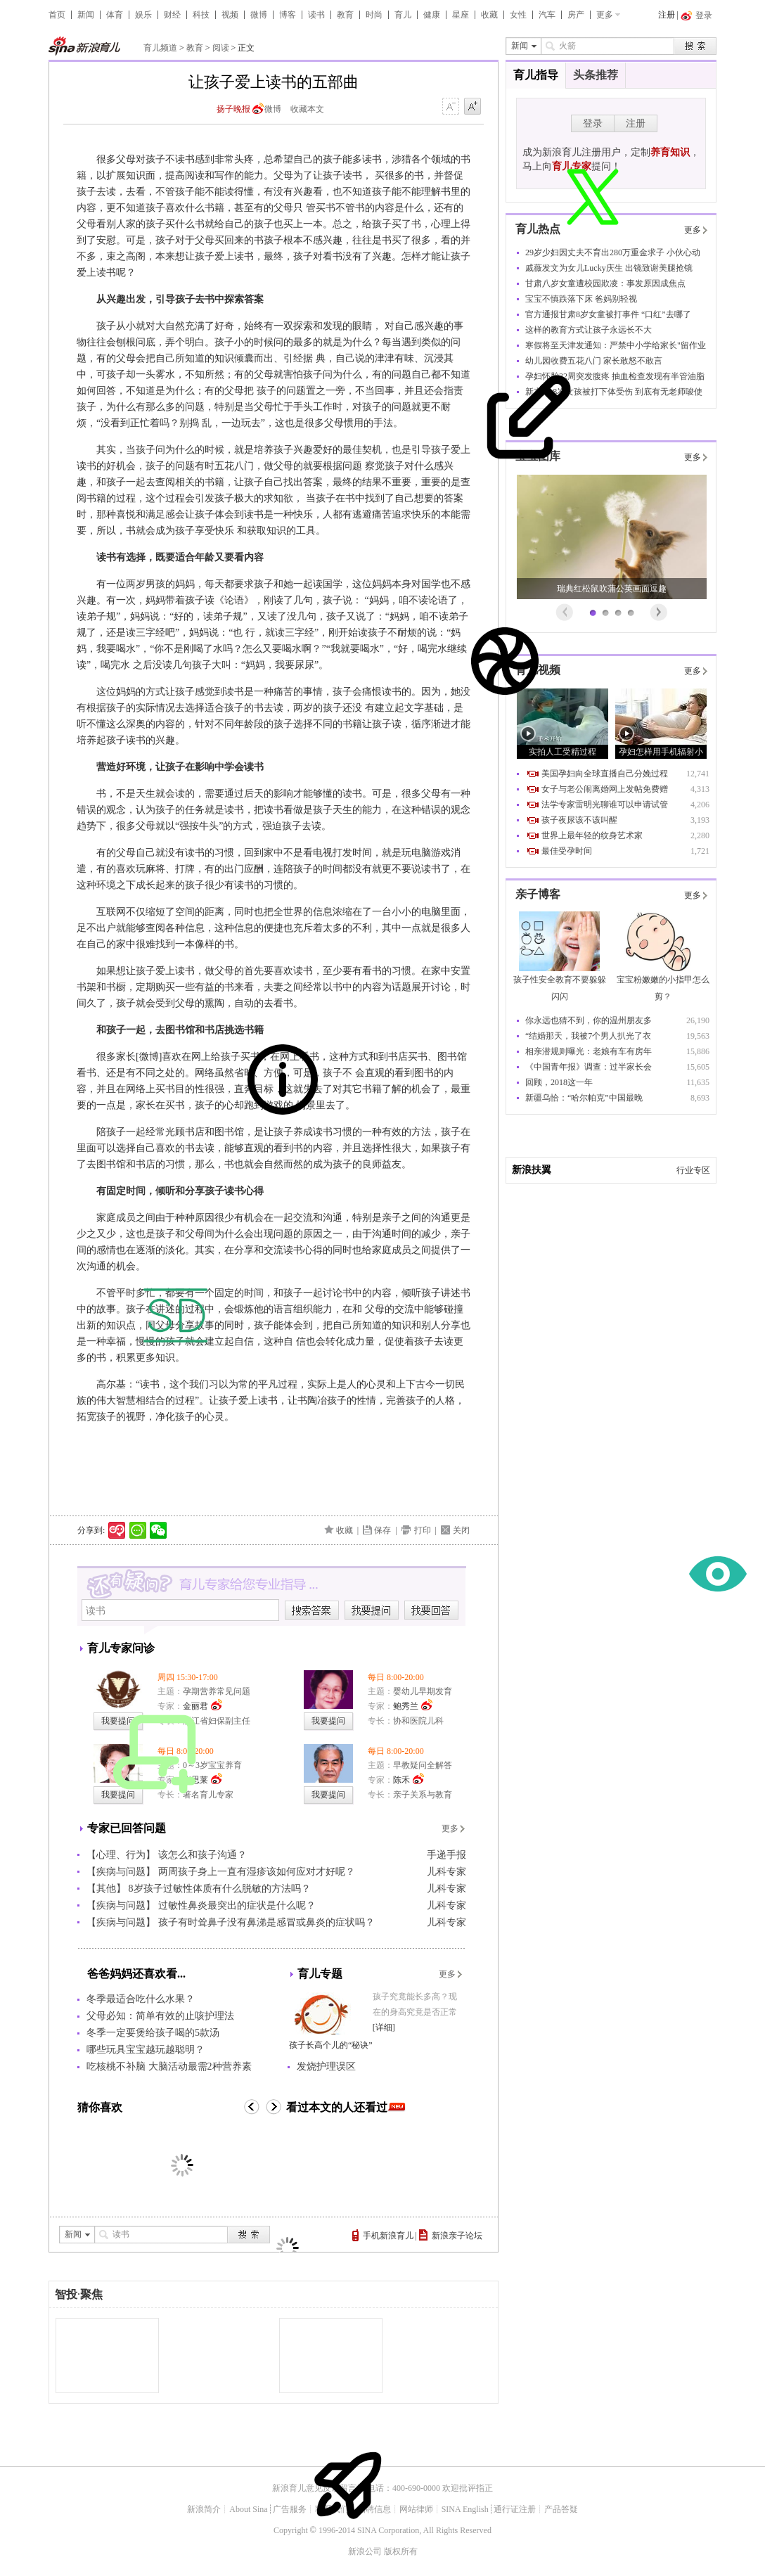 The image size is (765, 2576). I want to click on view more information, so click(283, 1079).